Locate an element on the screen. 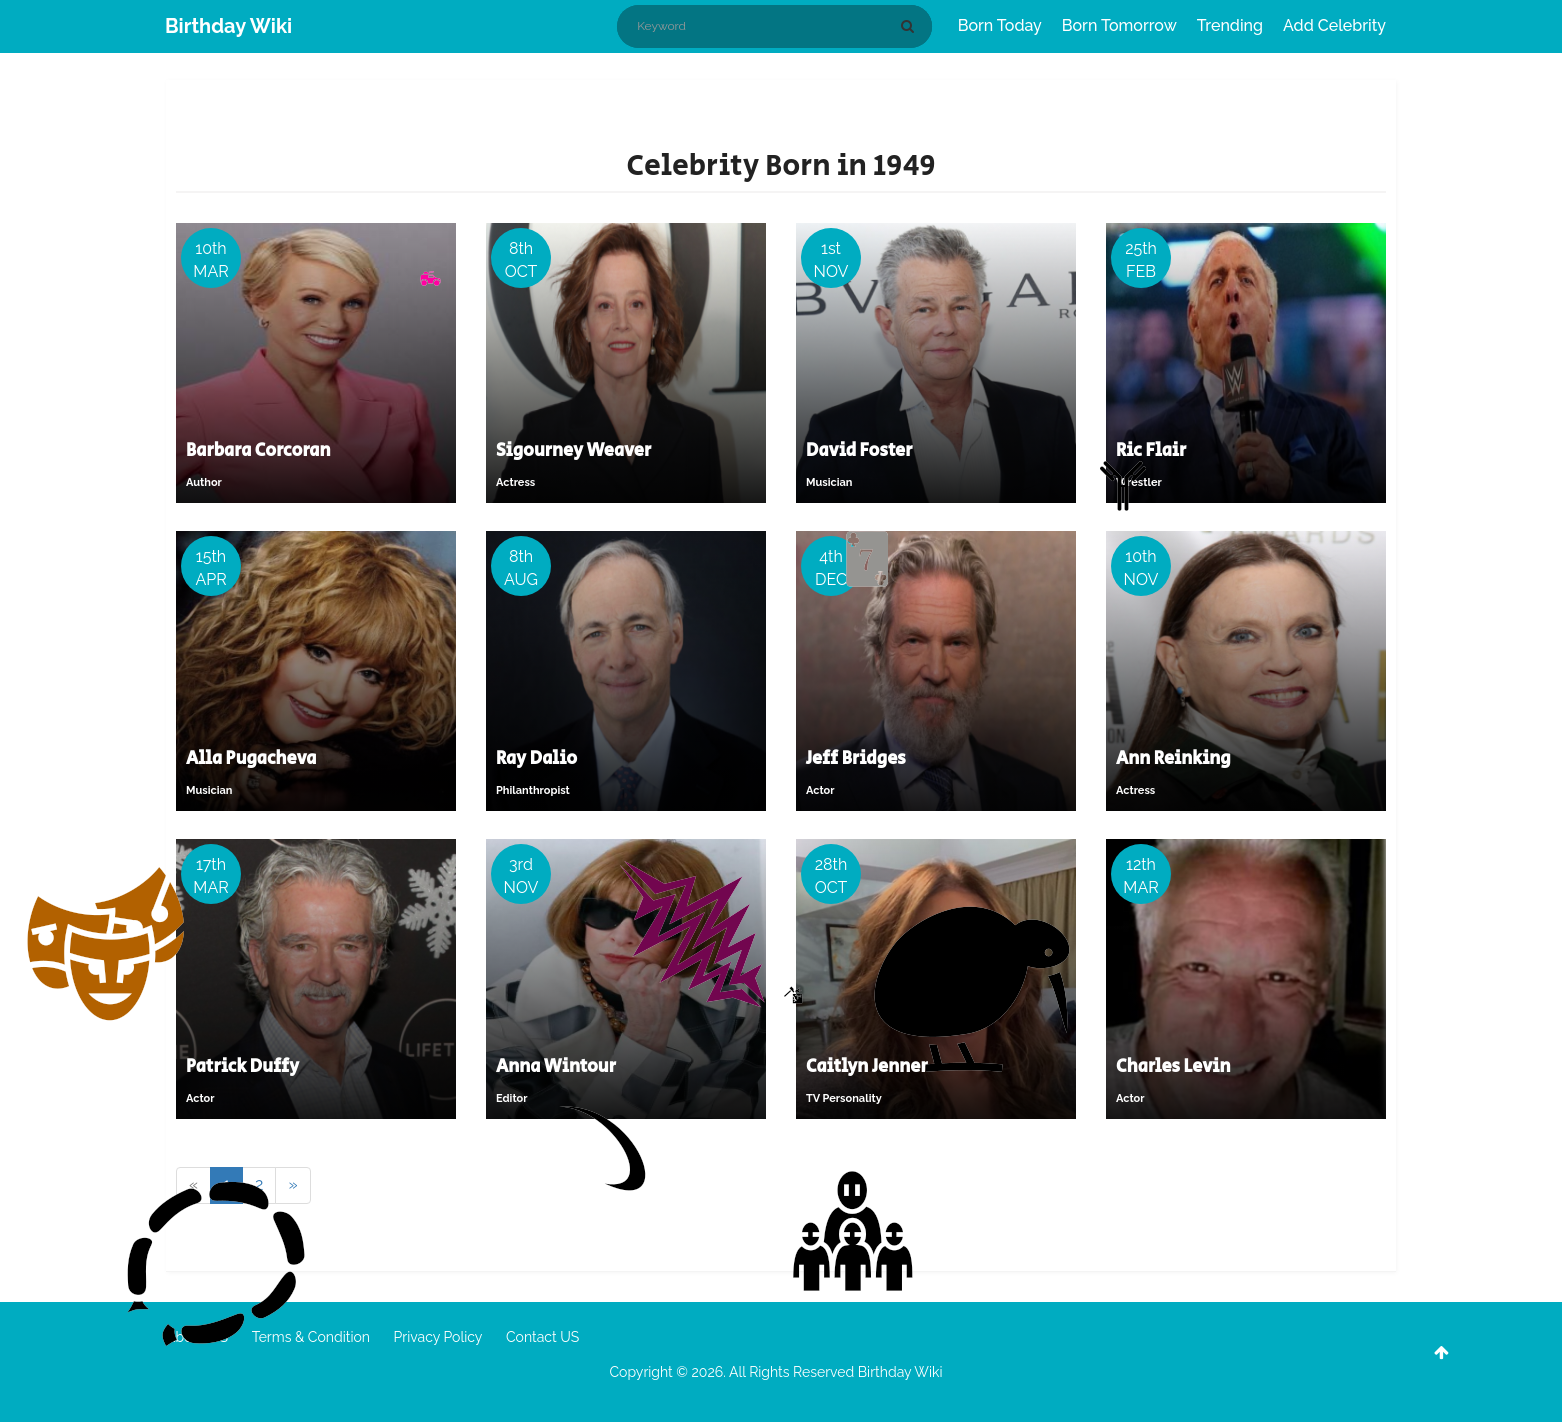  view immune system or antibody information is located at coordinates (1123, 486).